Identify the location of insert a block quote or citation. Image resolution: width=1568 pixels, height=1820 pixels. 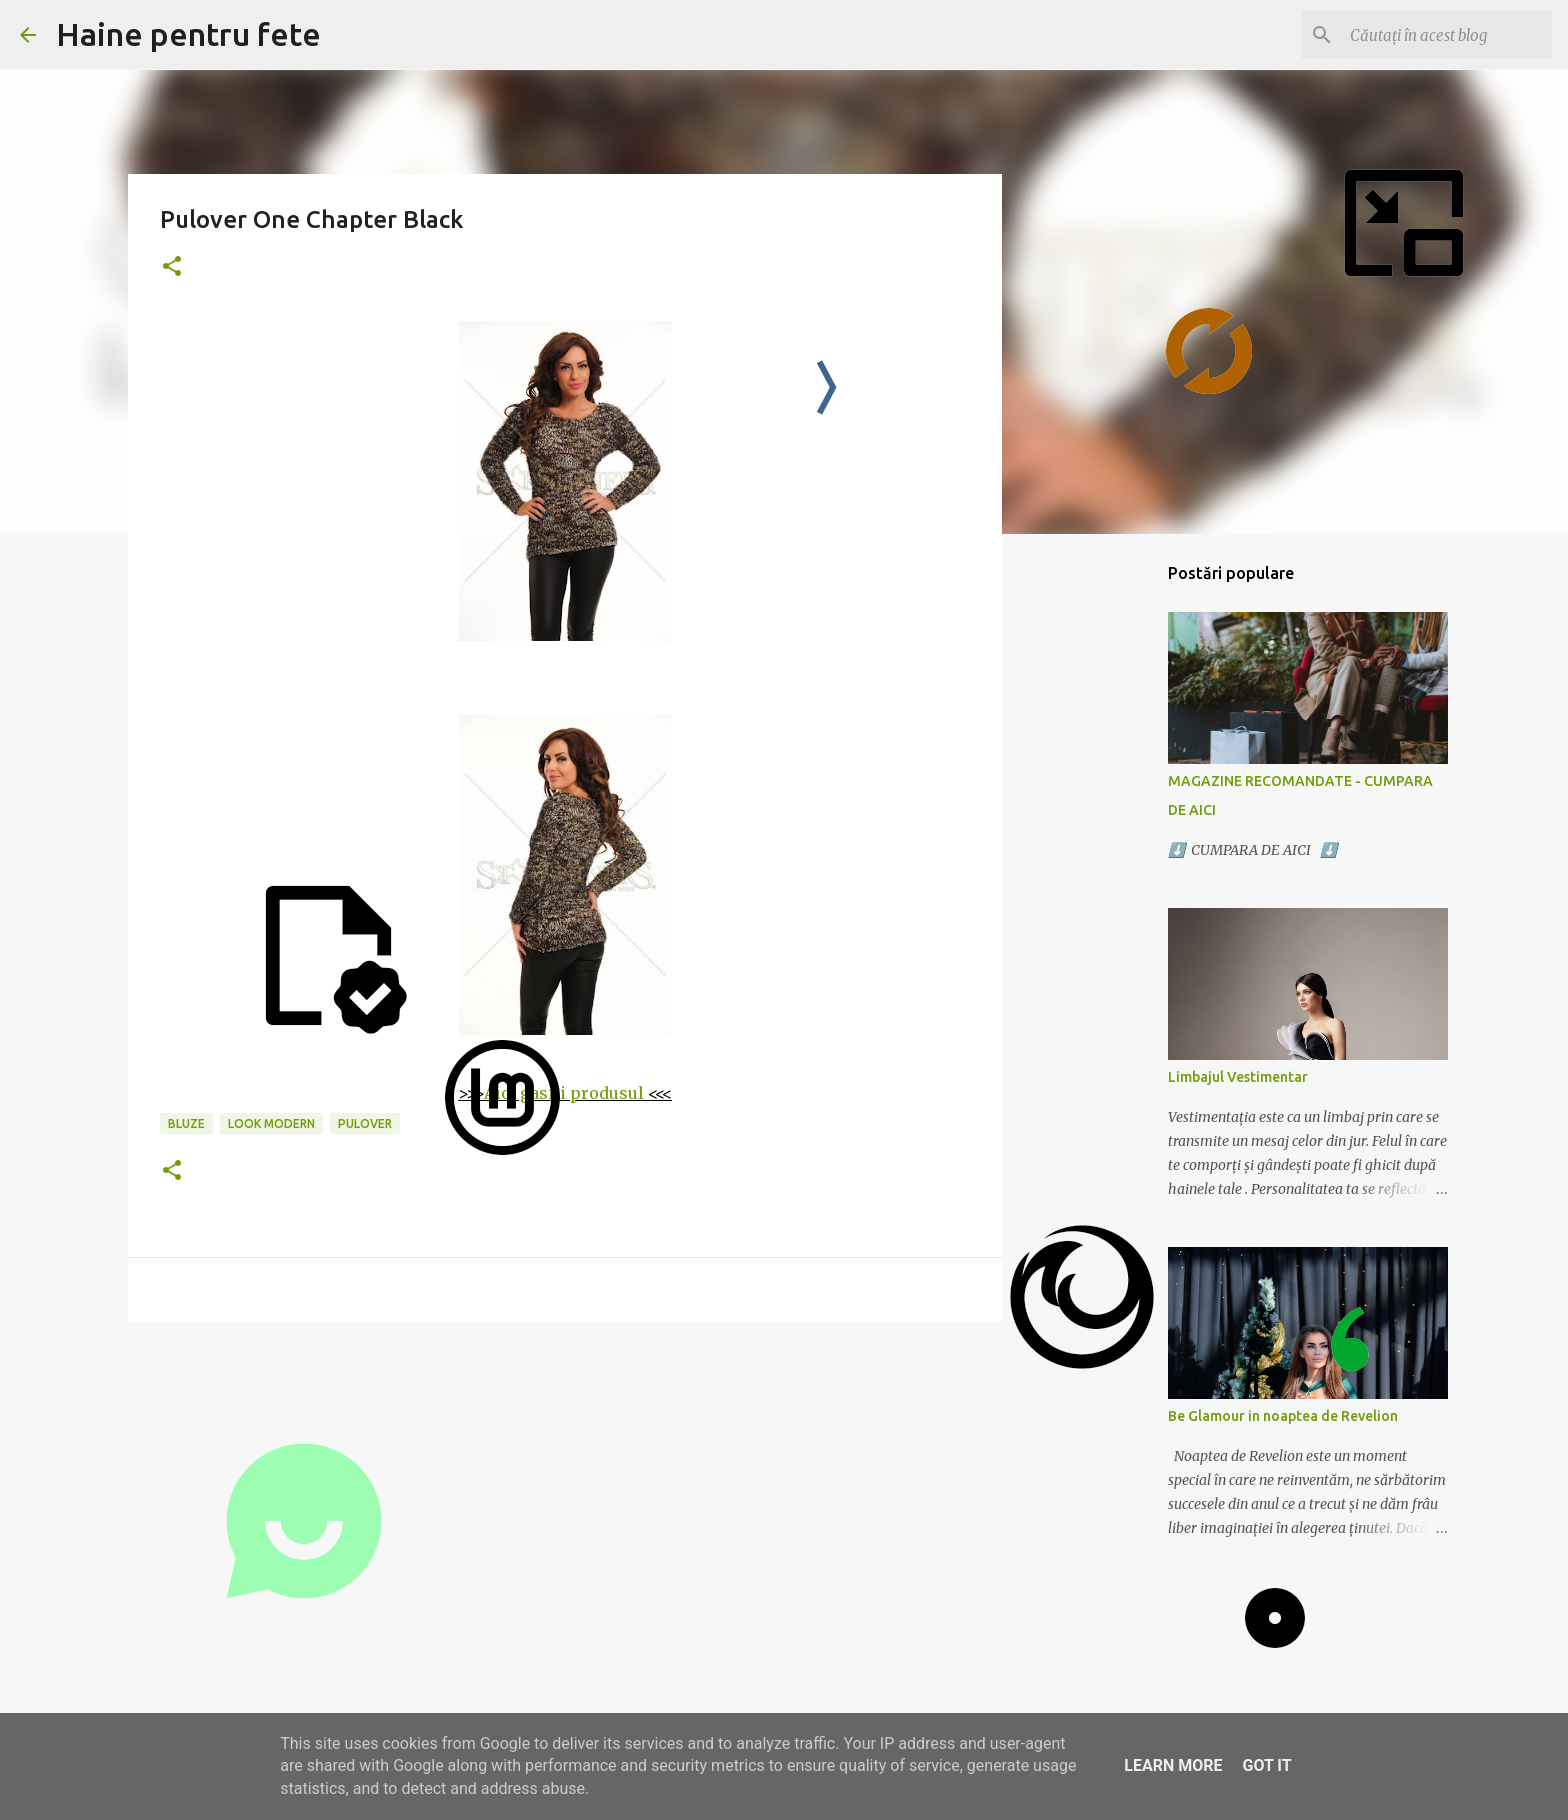
(1350, 1340).